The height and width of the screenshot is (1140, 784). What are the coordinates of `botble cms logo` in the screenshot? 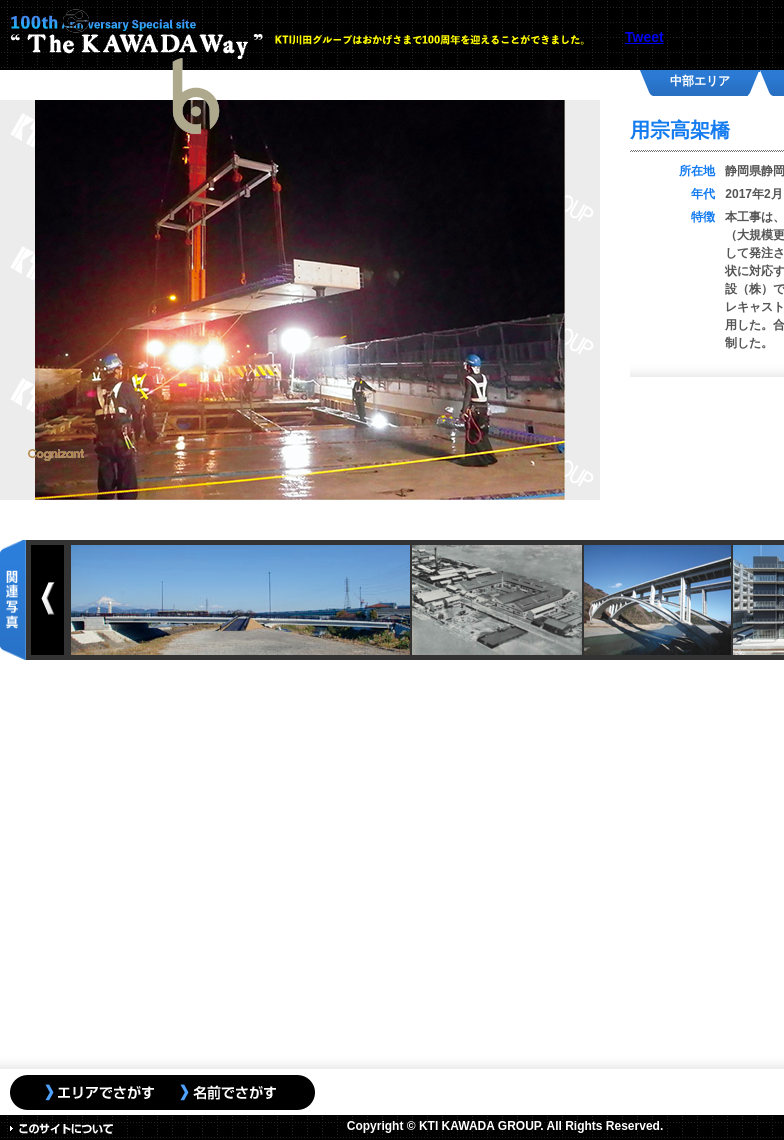 It's located at (196, 96).